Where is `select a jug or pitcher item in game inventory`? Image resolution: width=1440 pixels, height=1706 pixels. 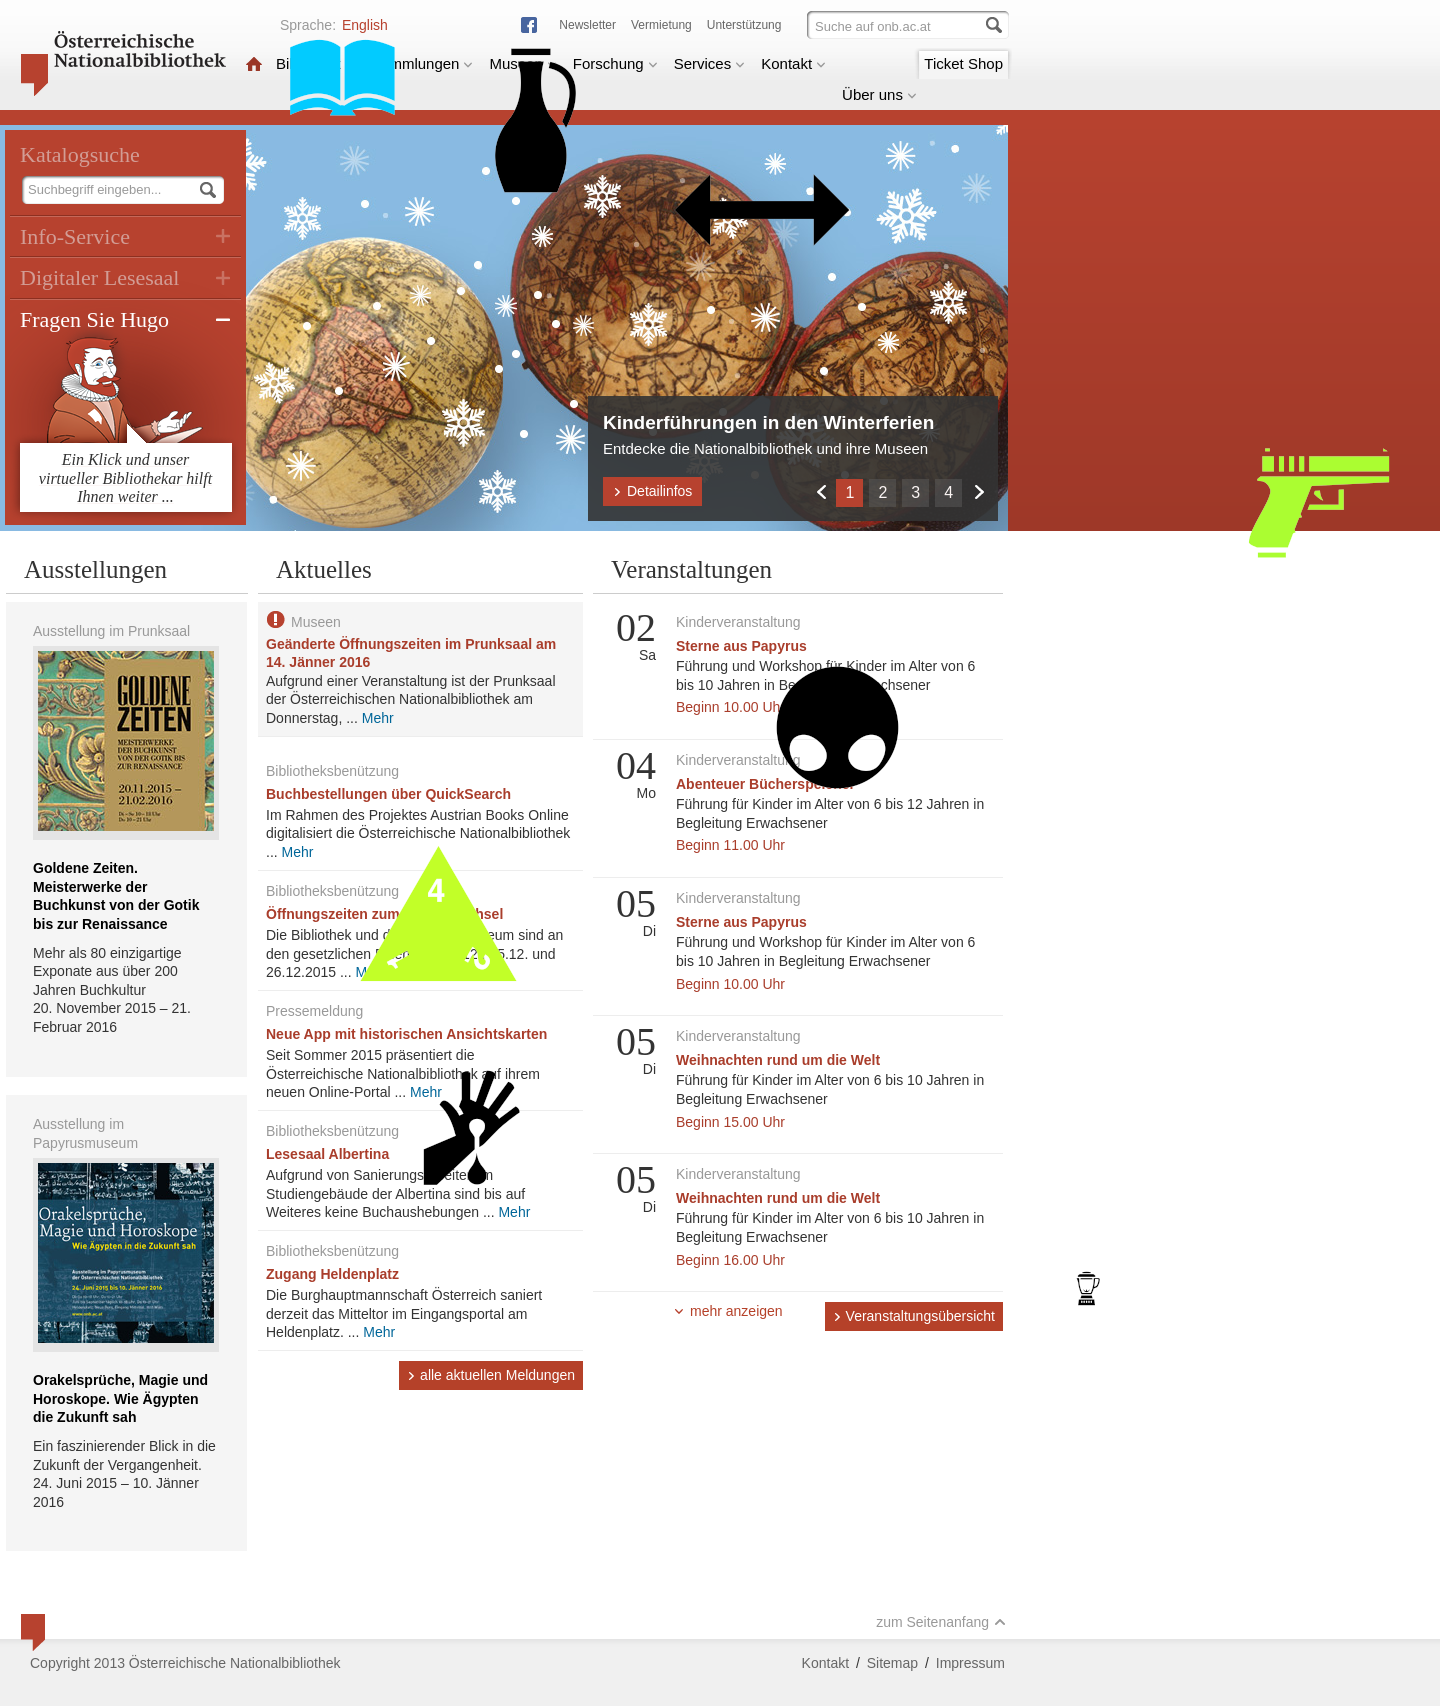
select a jug or pitcher item in game inventory is located at coordinates (535, 120).